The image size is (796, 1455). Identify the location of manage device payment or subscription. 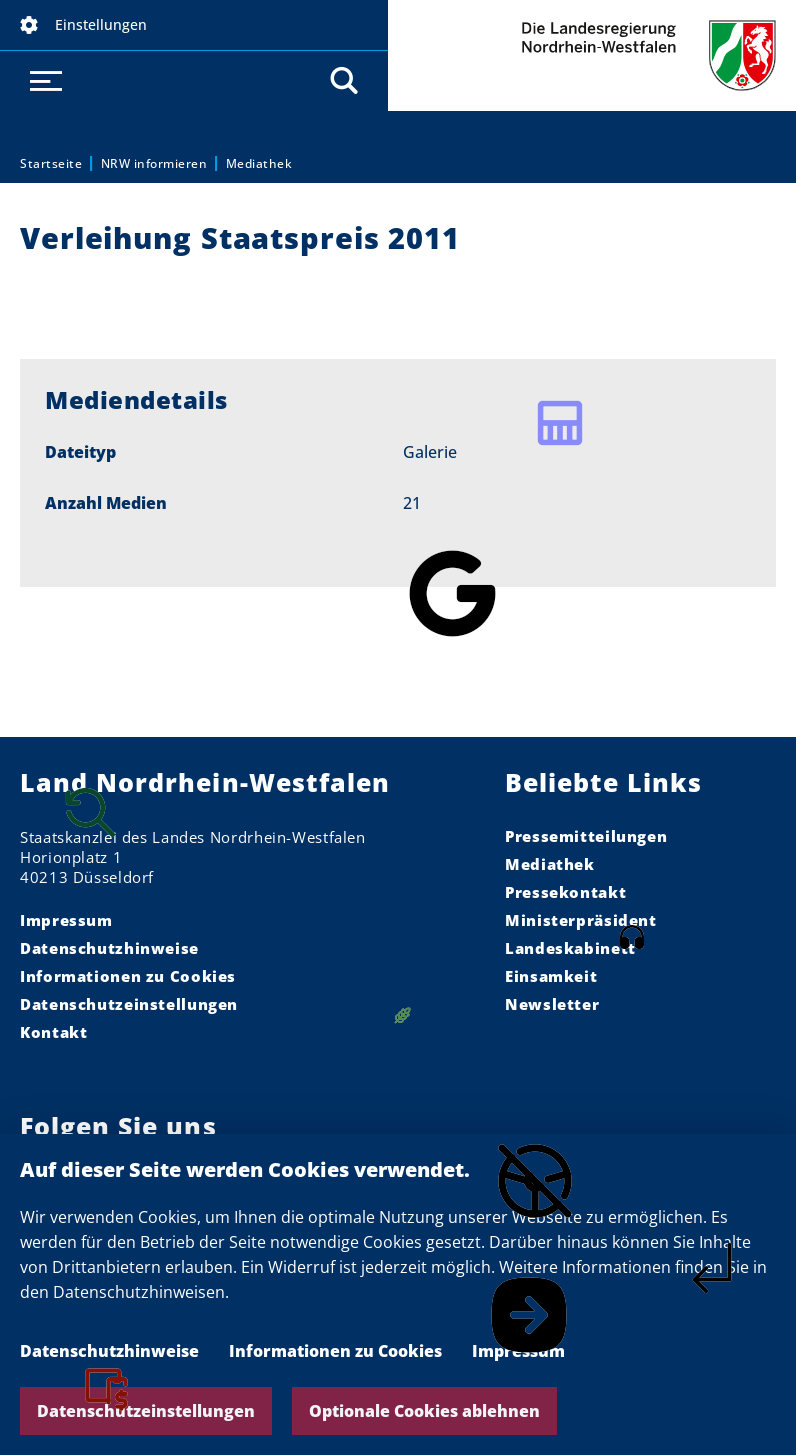
(106, 1387).